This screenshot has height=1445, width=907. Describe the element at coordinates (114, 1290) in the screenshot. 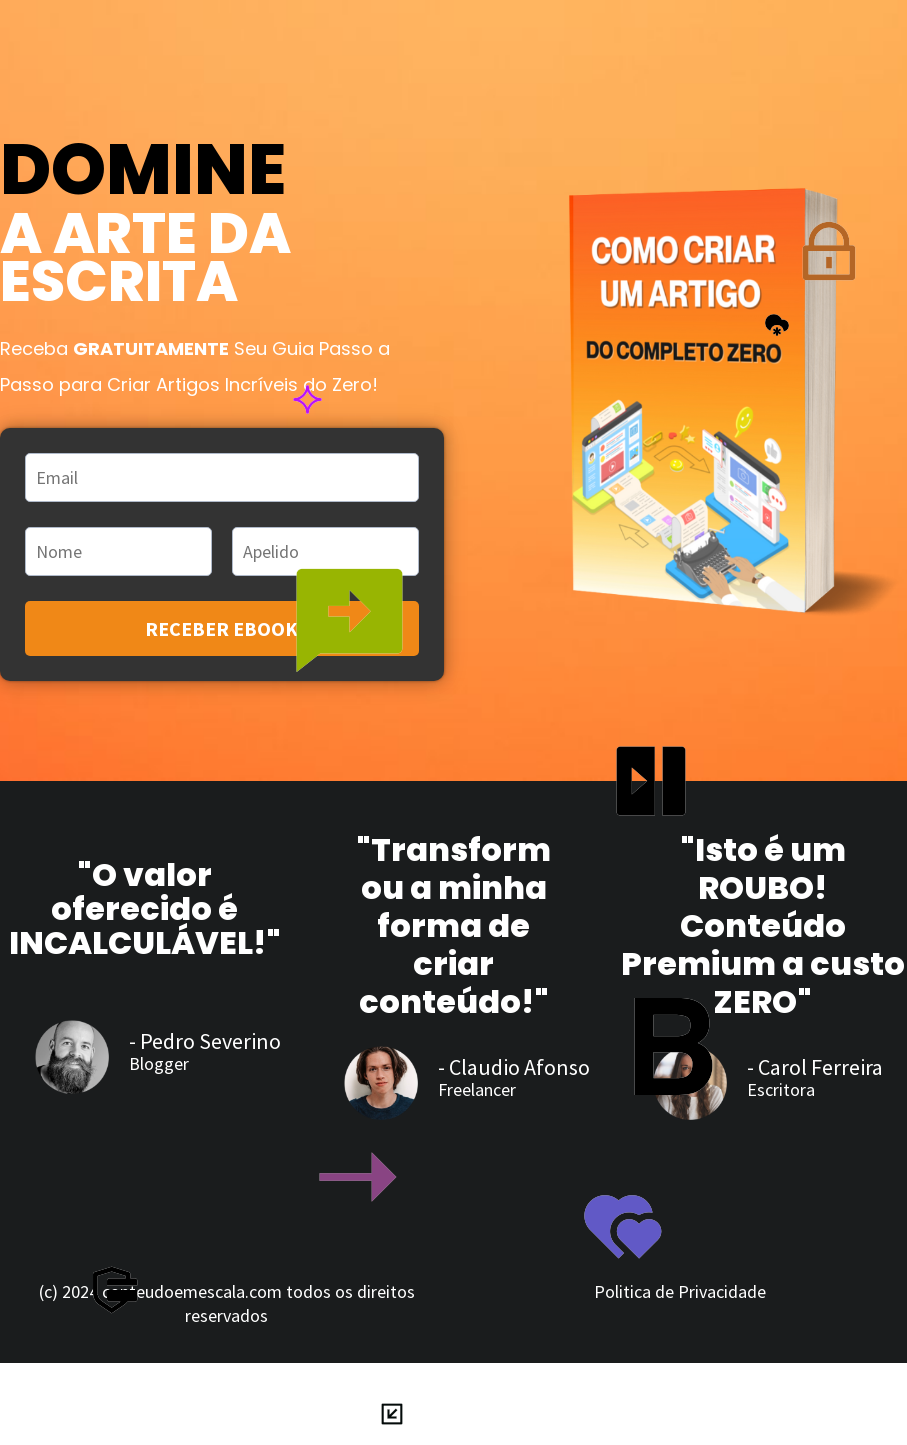

I see `indicates a secure payment method` at that location.